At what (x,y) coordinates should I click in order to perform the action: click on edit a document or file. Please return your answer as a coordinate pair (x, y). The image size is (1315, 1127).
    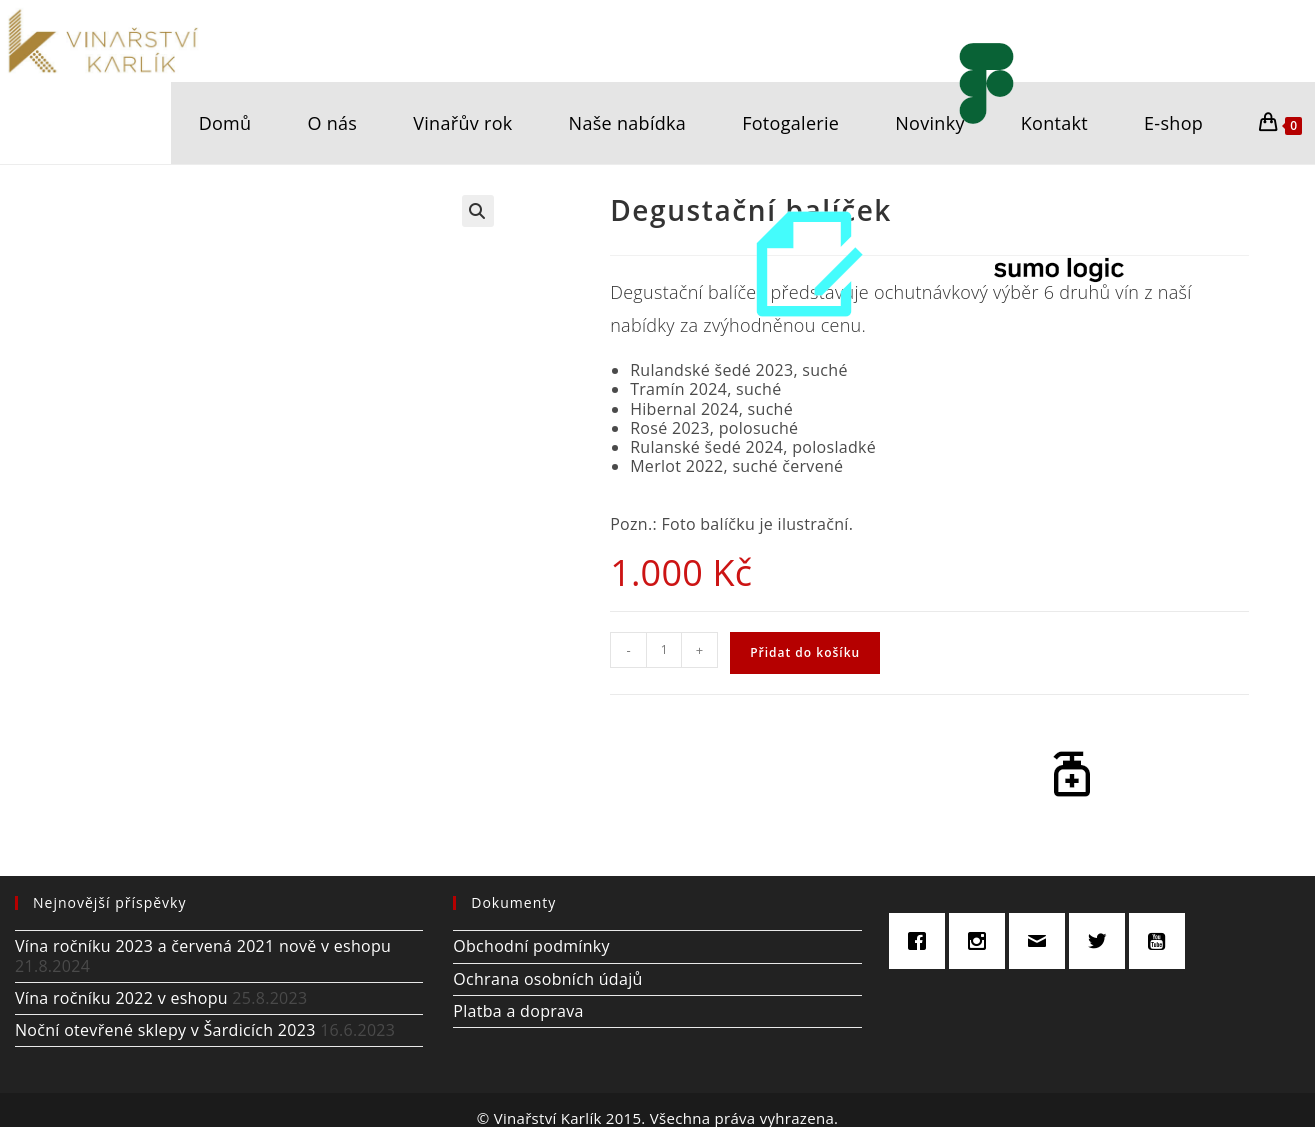
    Looking at the image, I should click on (804, 264).